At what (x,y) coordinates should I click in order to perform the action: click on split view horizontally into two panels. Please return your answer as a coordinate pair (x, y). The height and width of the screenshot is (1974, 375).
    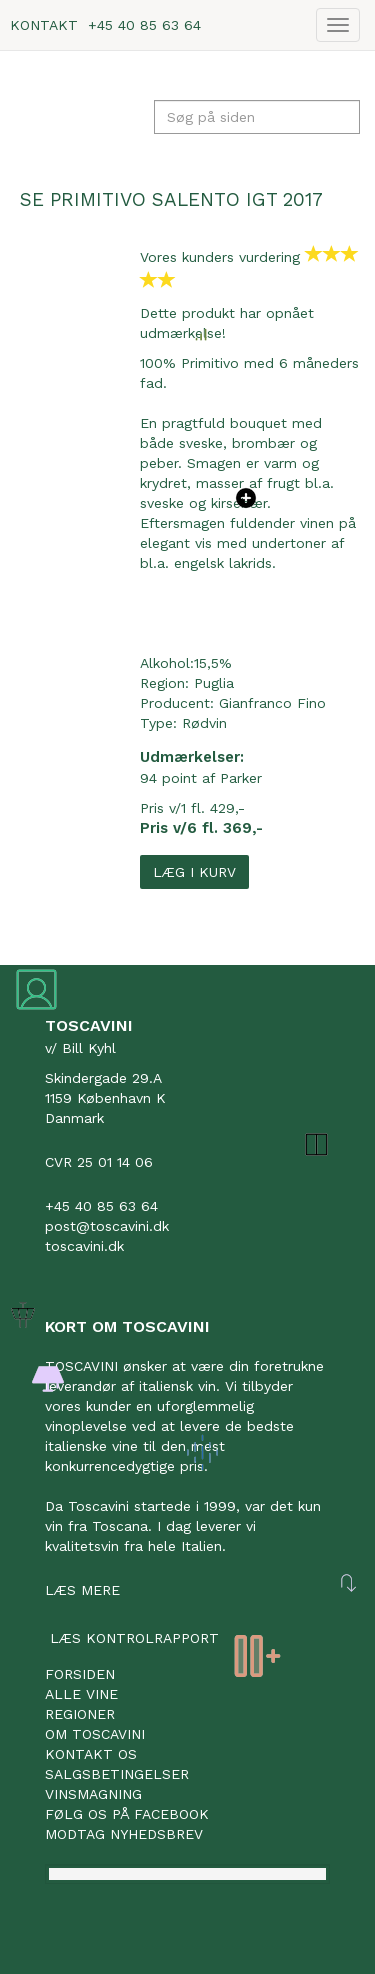
    Looking at the image, I should click on (316, 1144).